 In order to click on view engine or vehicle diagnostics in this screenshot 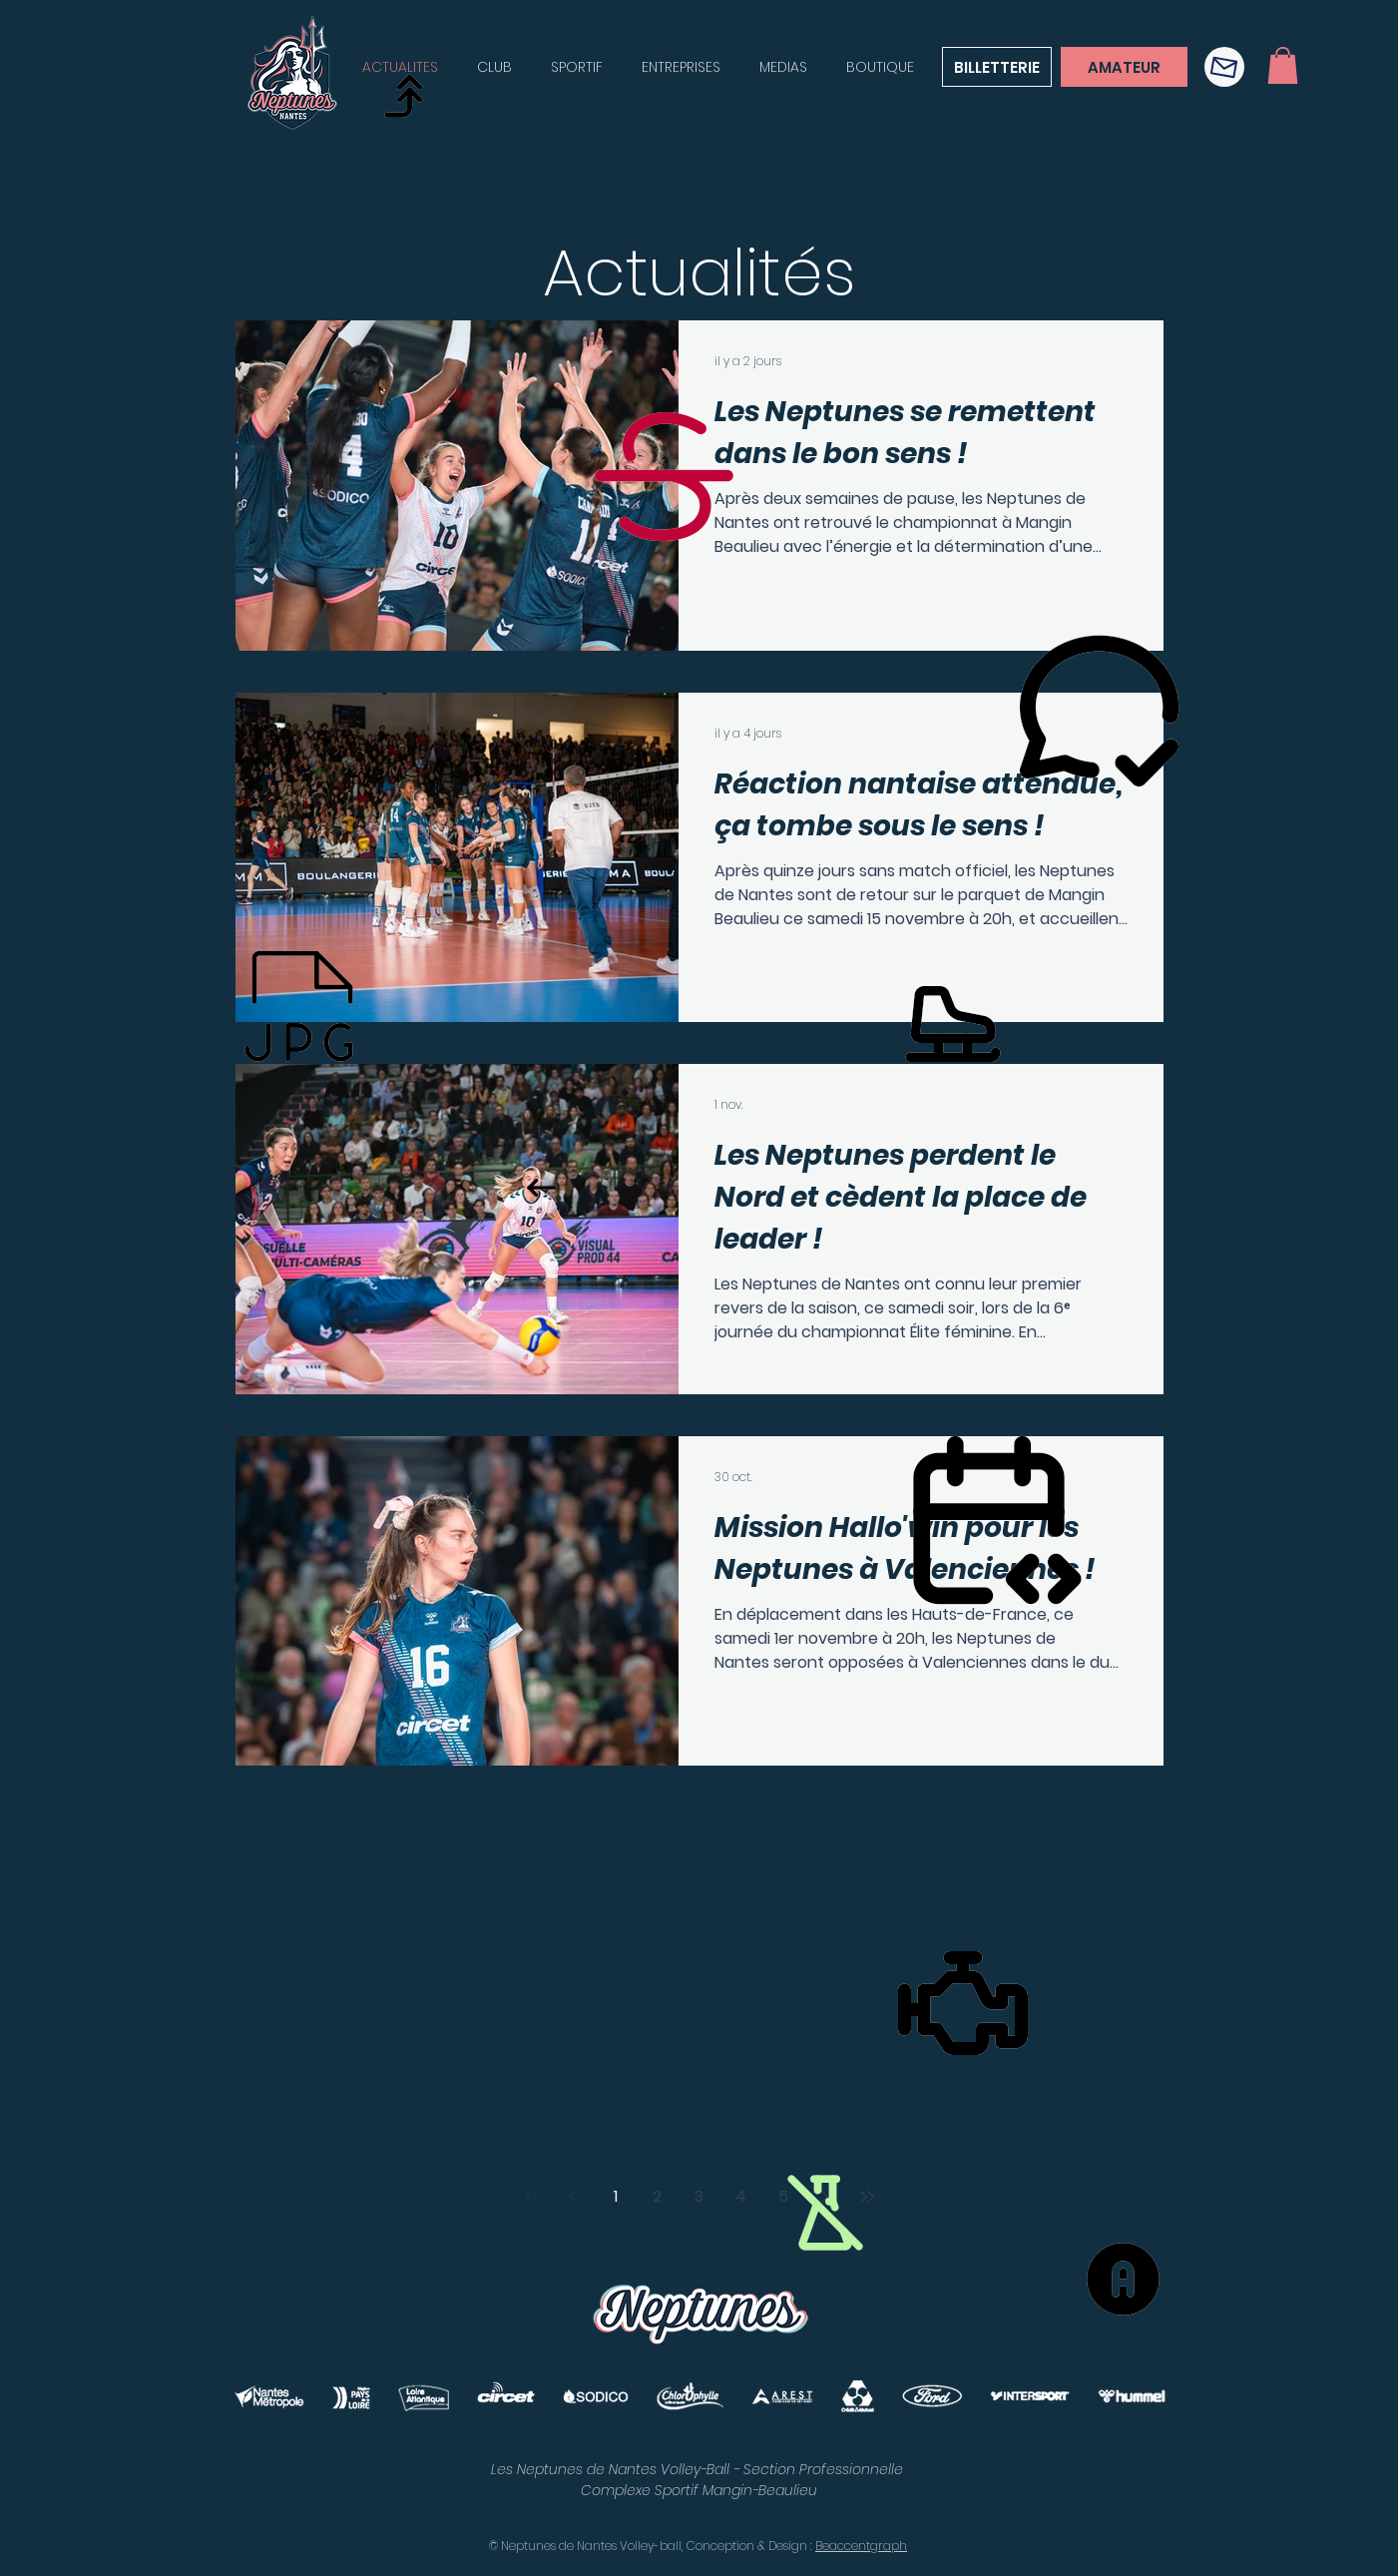, I will do `click(963, 2003)`.